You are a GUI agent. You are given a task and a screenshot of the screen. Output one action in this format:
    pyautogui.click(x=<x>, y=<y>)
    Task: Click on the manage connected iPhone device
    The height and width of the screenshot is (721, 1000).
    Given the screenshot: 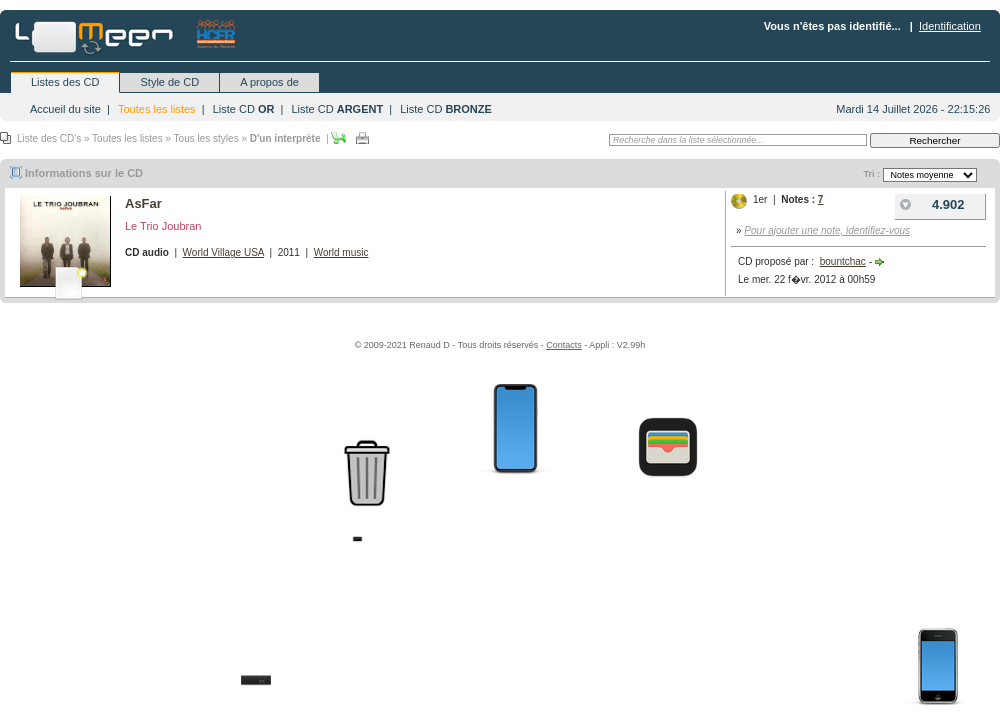 What is the action you would take?
    pyautogui.click(x=515, y=429)
    